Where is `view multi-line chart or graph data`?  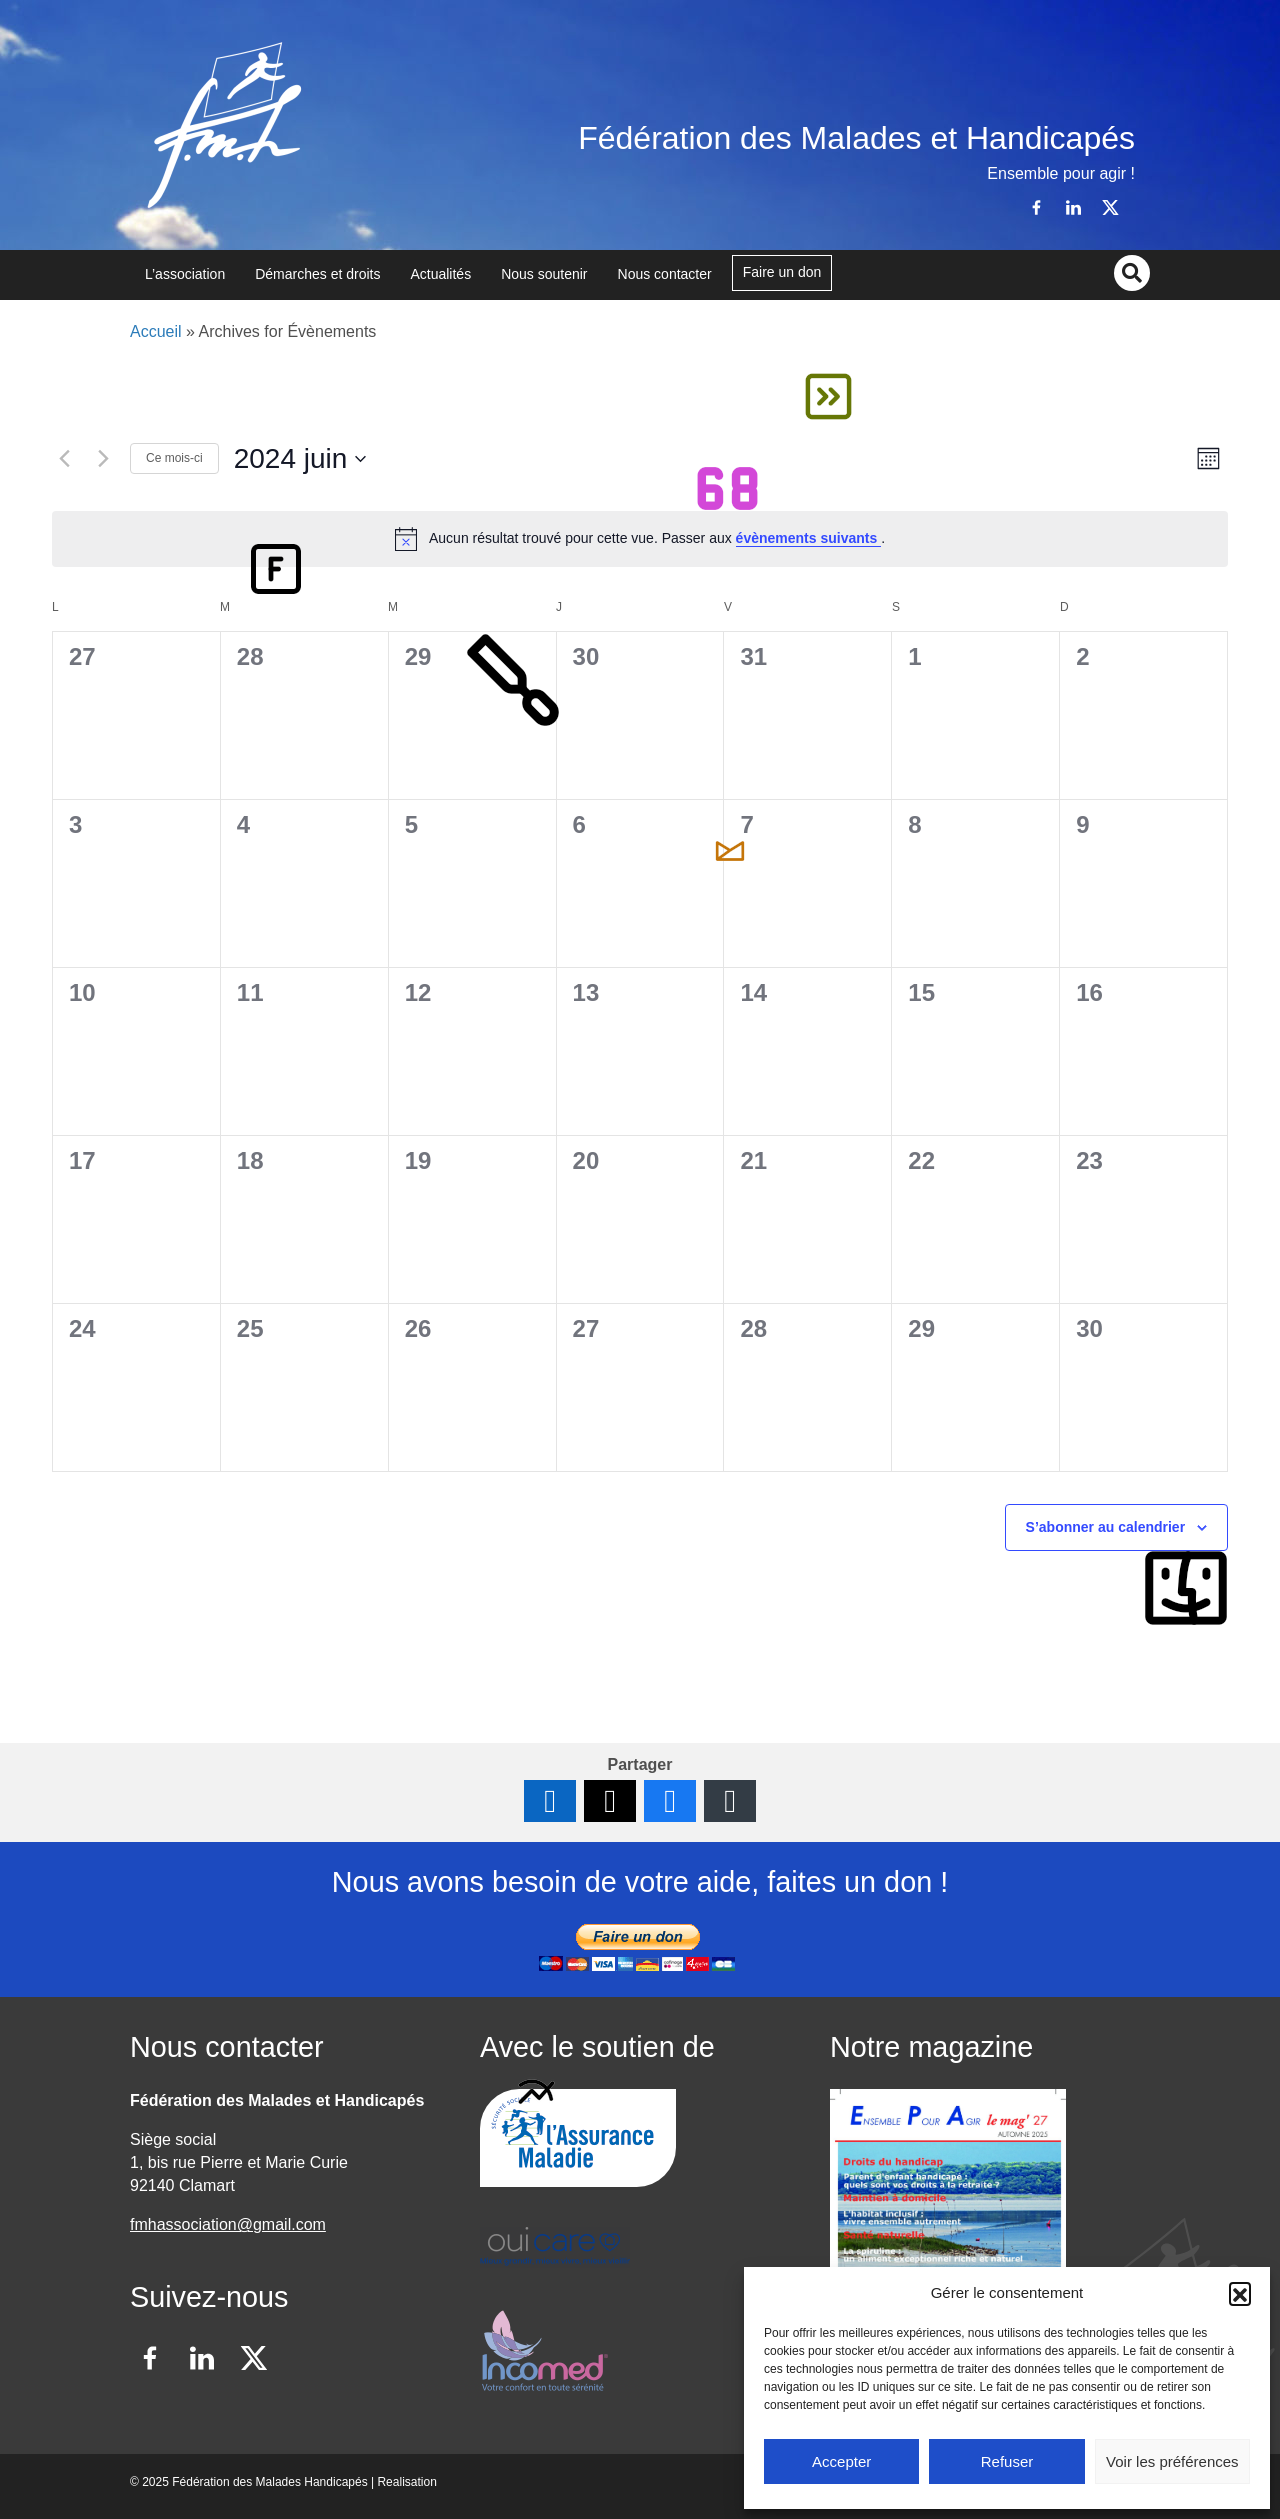
view multi-line chart or graph data is located at coordinates (536, 2092).